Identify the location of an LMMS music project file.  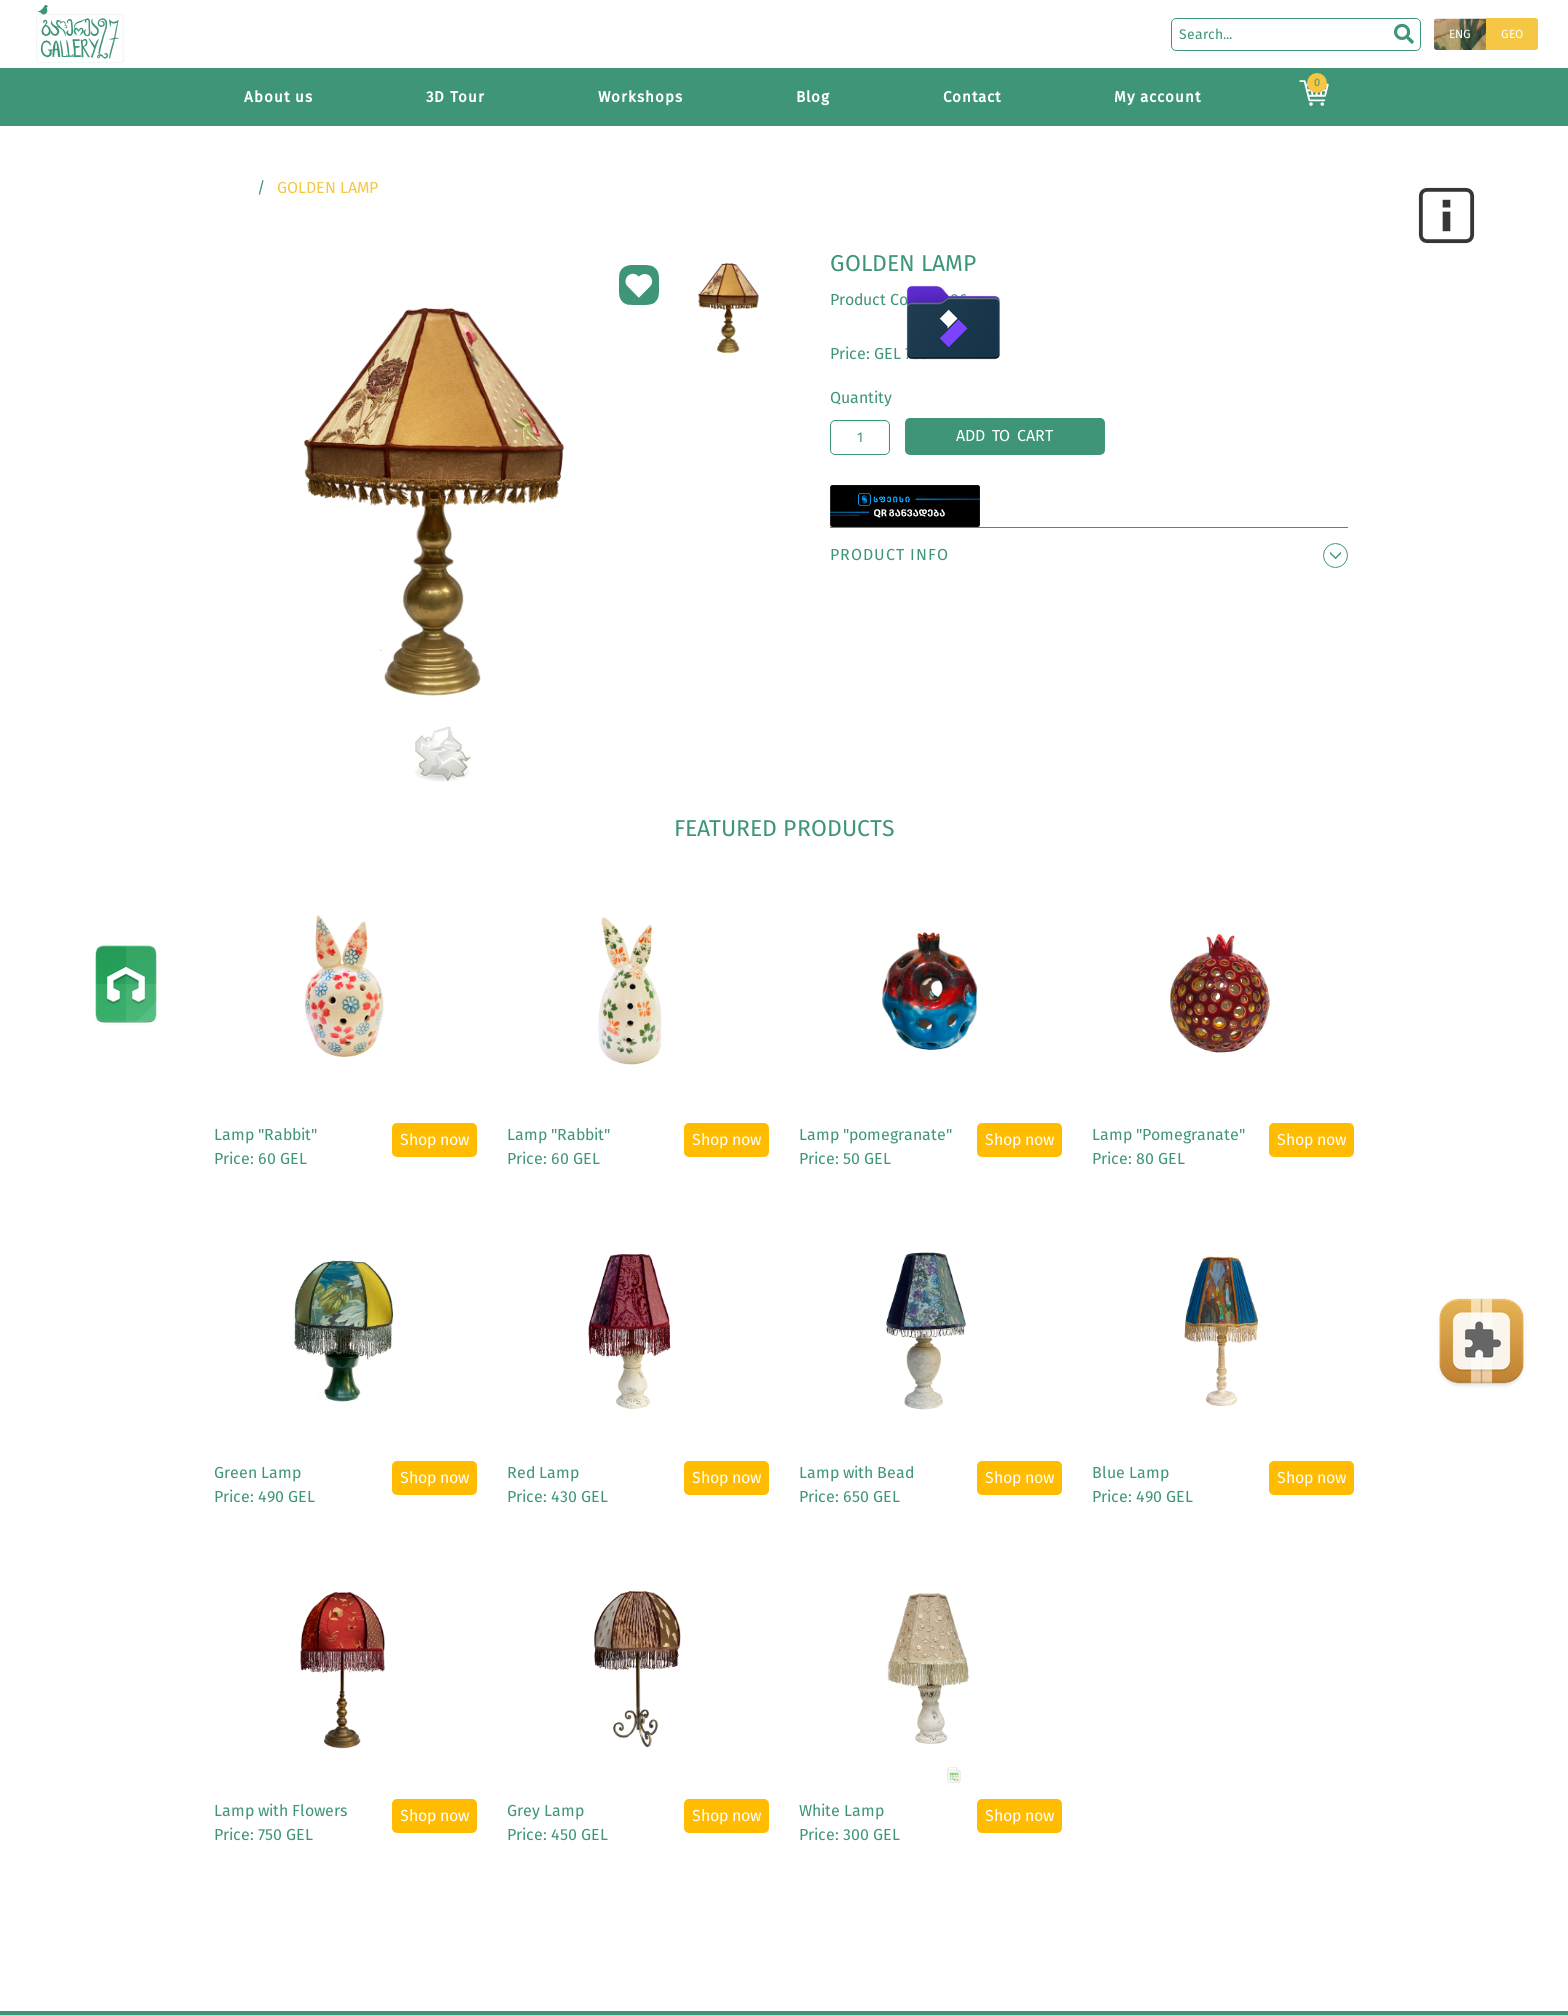
(126, 984).